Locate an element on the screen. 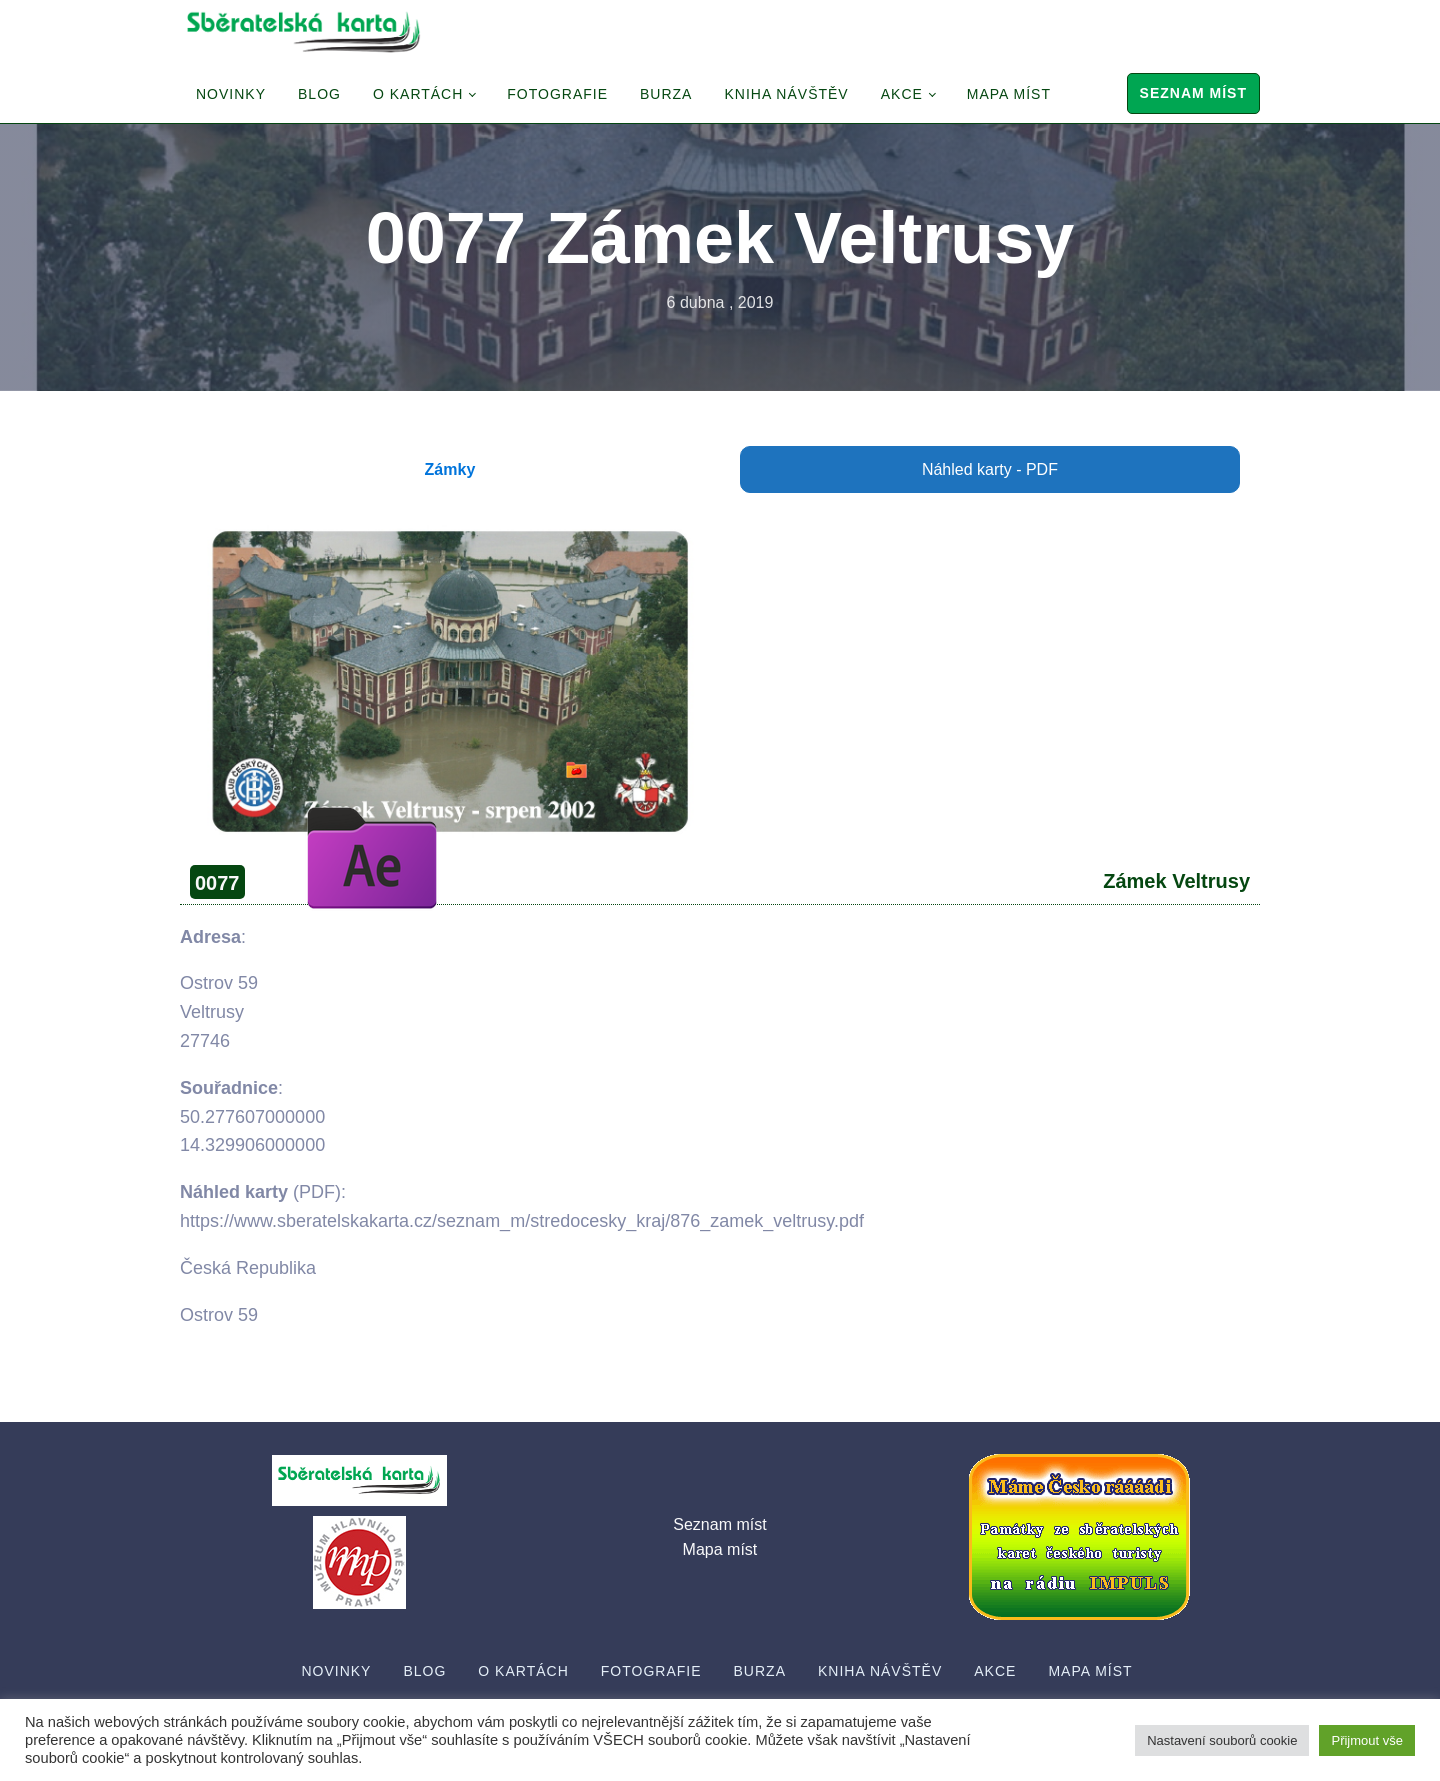 The height and width of the screenshot is (1781, 1440). open android jelly bean system folder is located at coordinates (576, 770).